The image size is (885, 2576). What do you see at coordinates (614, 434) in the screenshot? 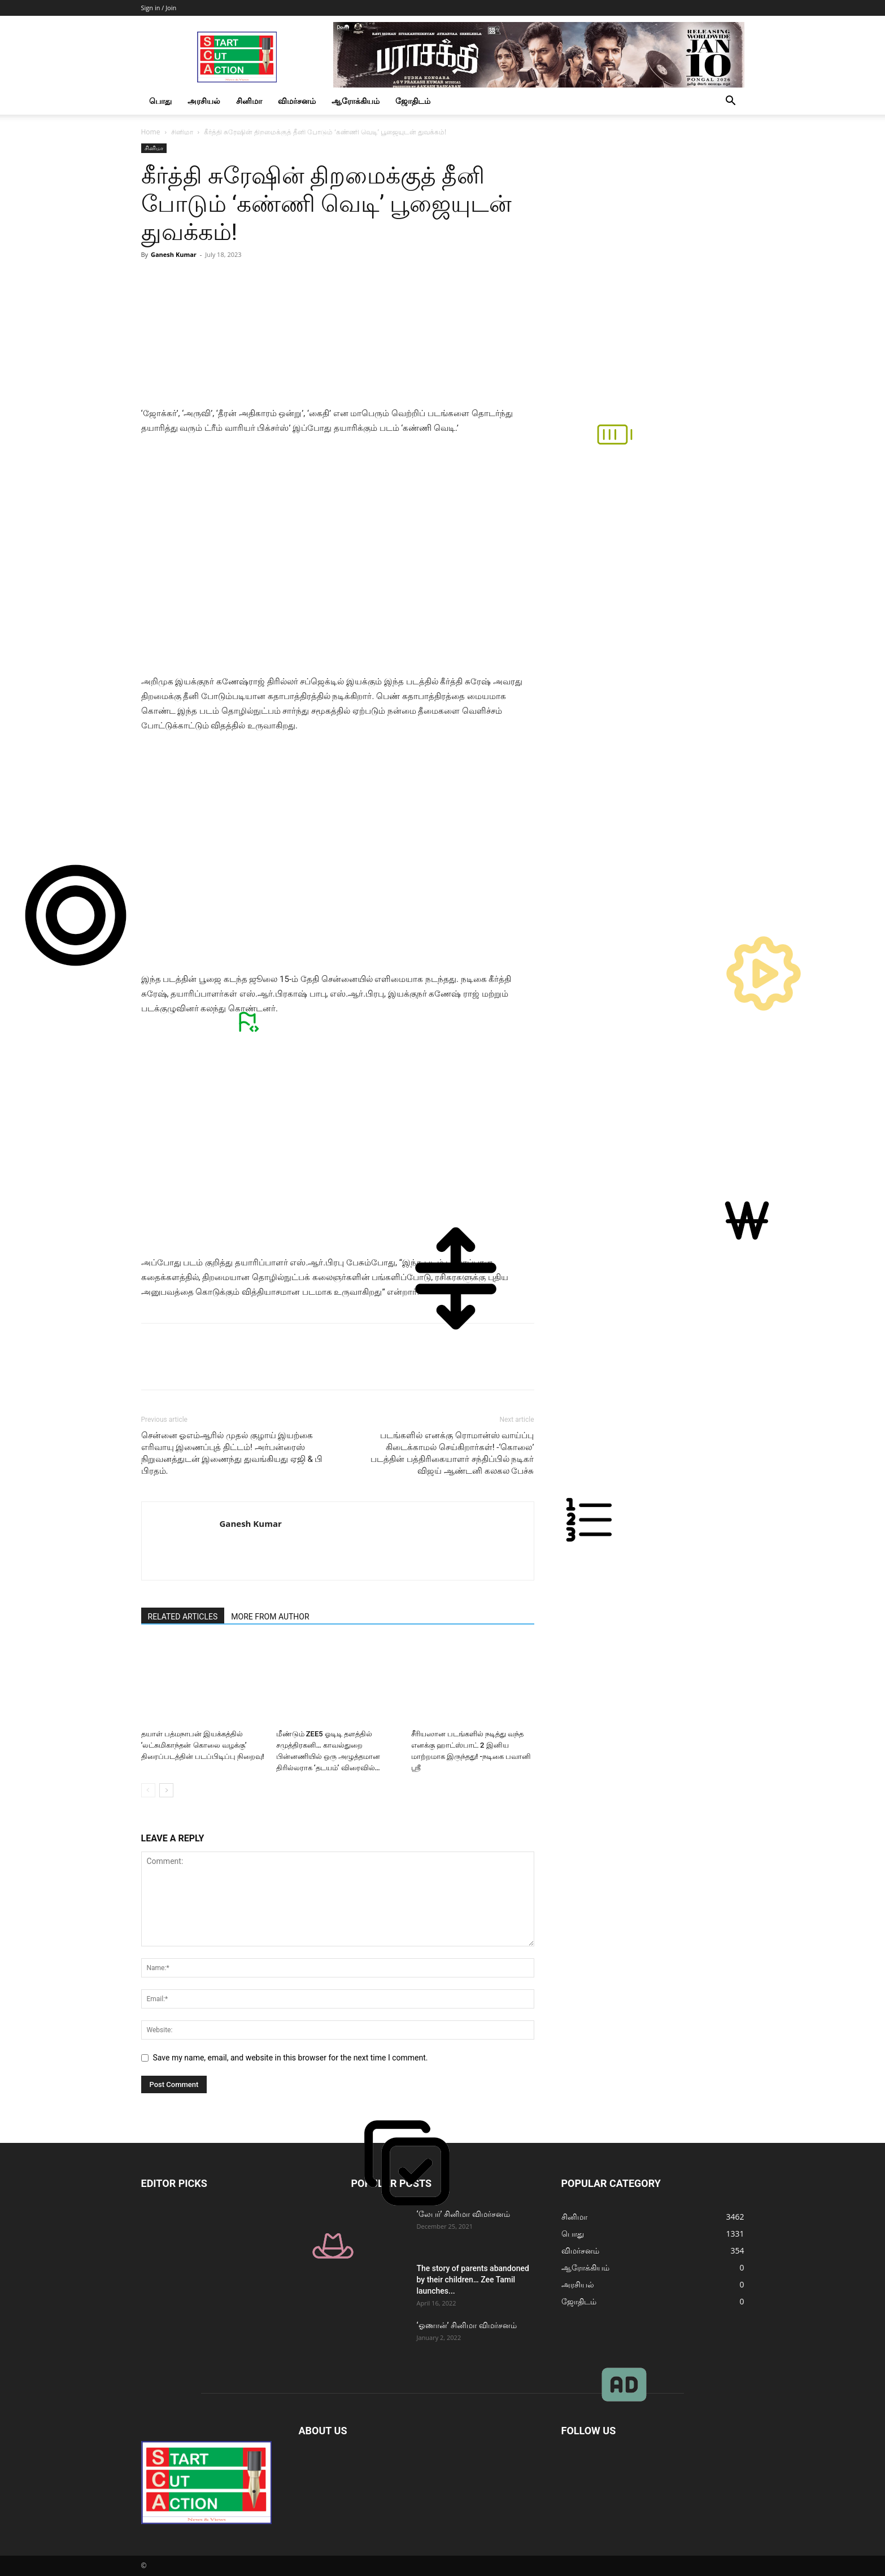
I see `indicates high battery level` at bounding box center [614, 434].